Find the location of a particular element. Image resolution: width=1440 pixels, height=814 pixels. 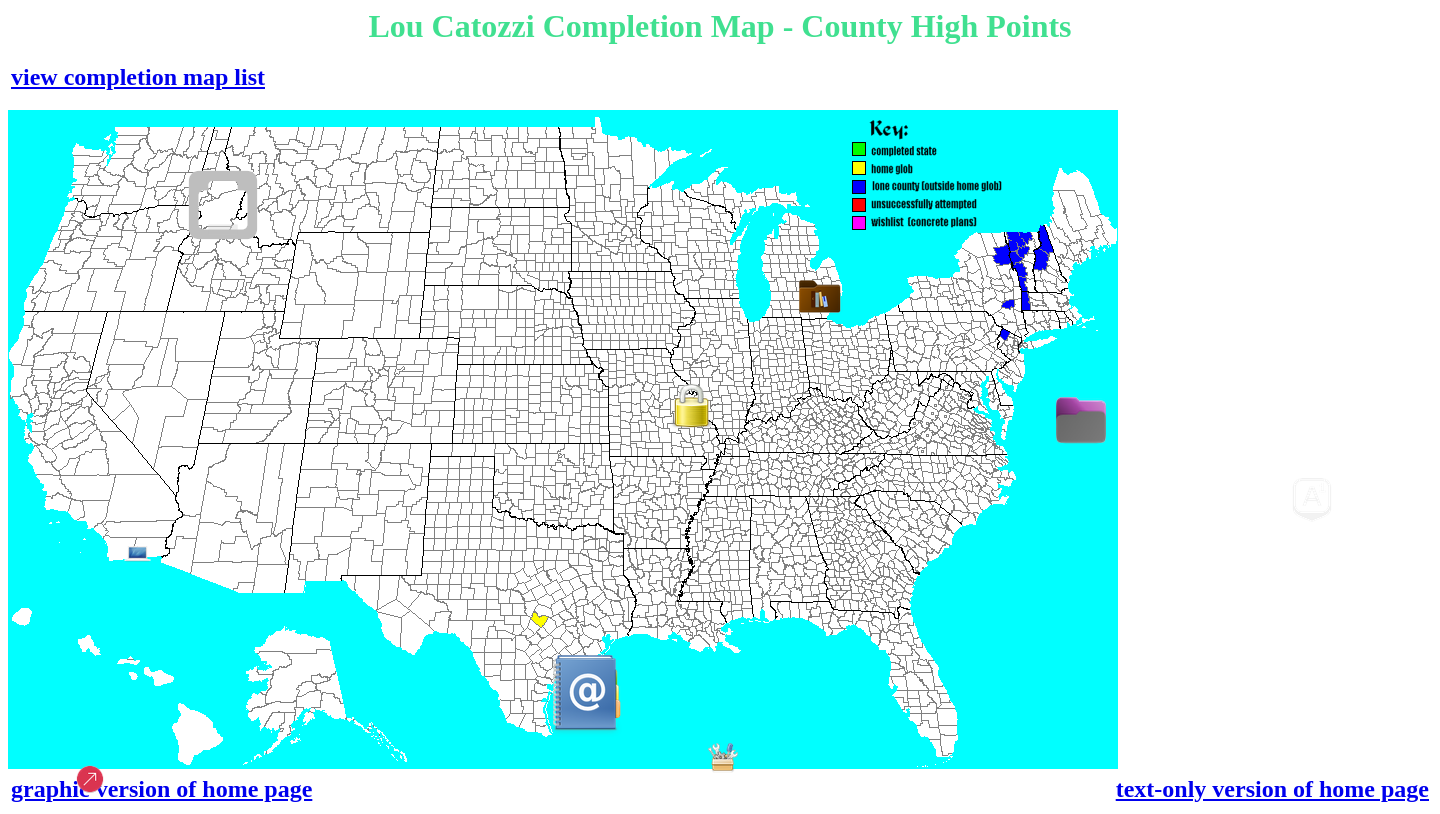

access additional system preferences is located at coordinates (723, 758).